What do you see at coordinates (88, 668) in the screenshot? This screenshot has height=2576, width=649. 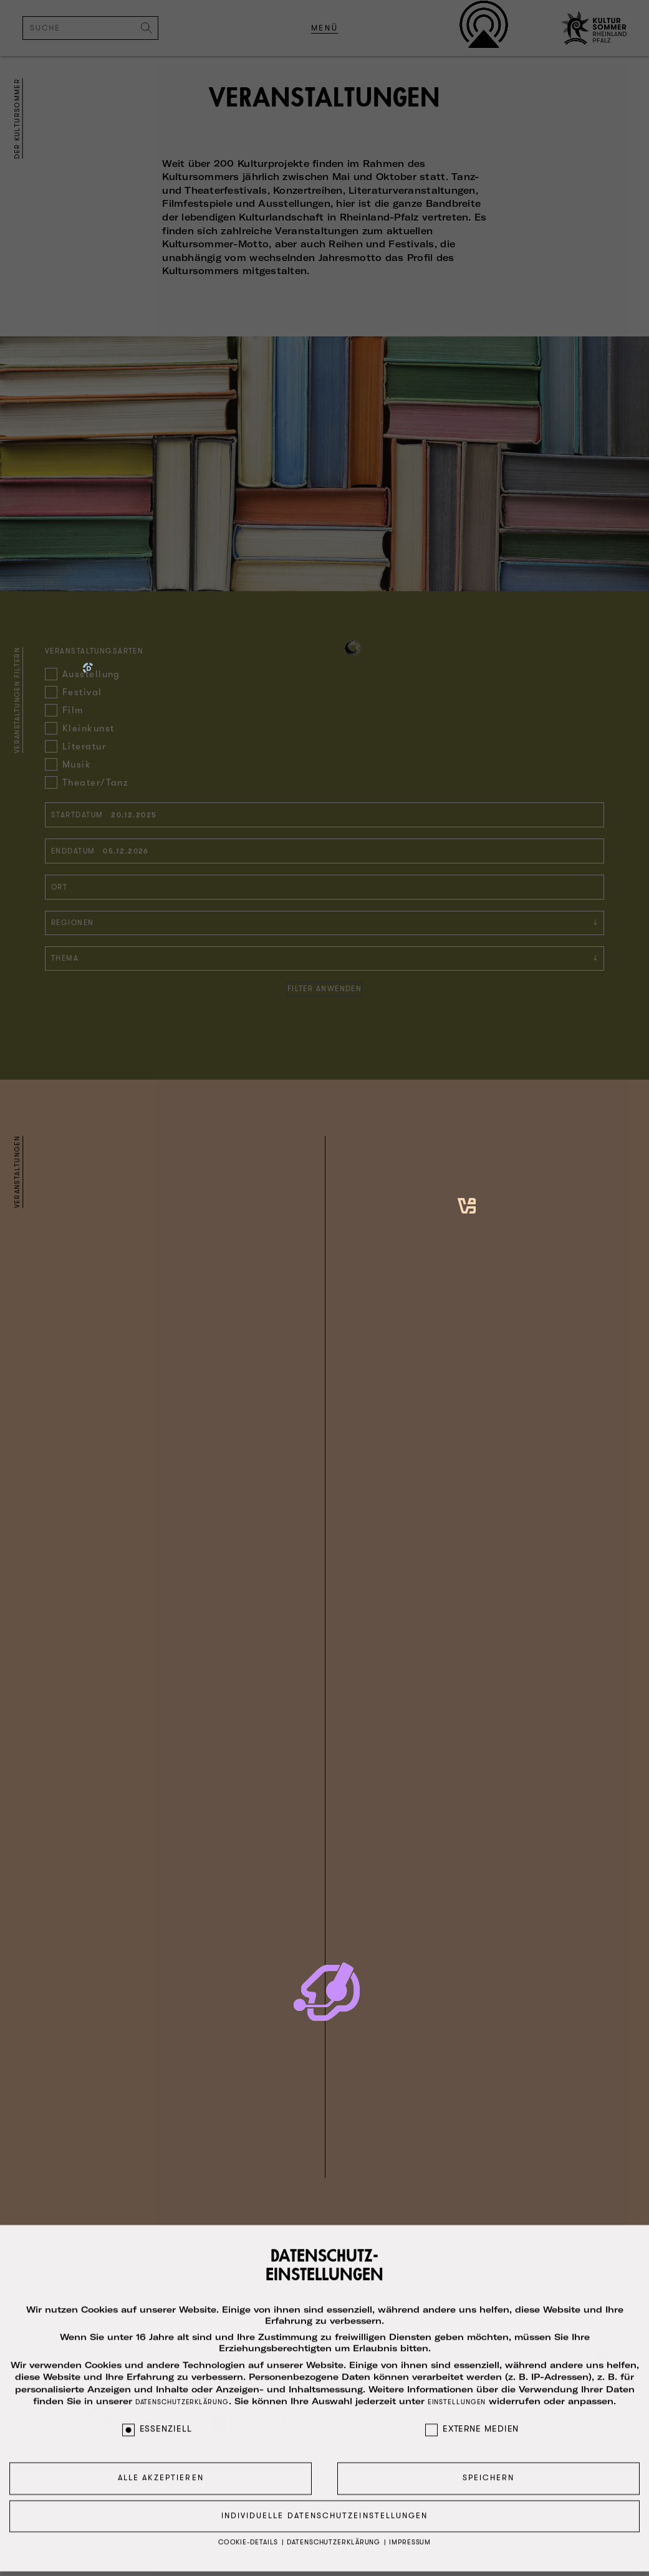 I see `OWASP Dependency-Check logo` at bounding box center [88, 668].